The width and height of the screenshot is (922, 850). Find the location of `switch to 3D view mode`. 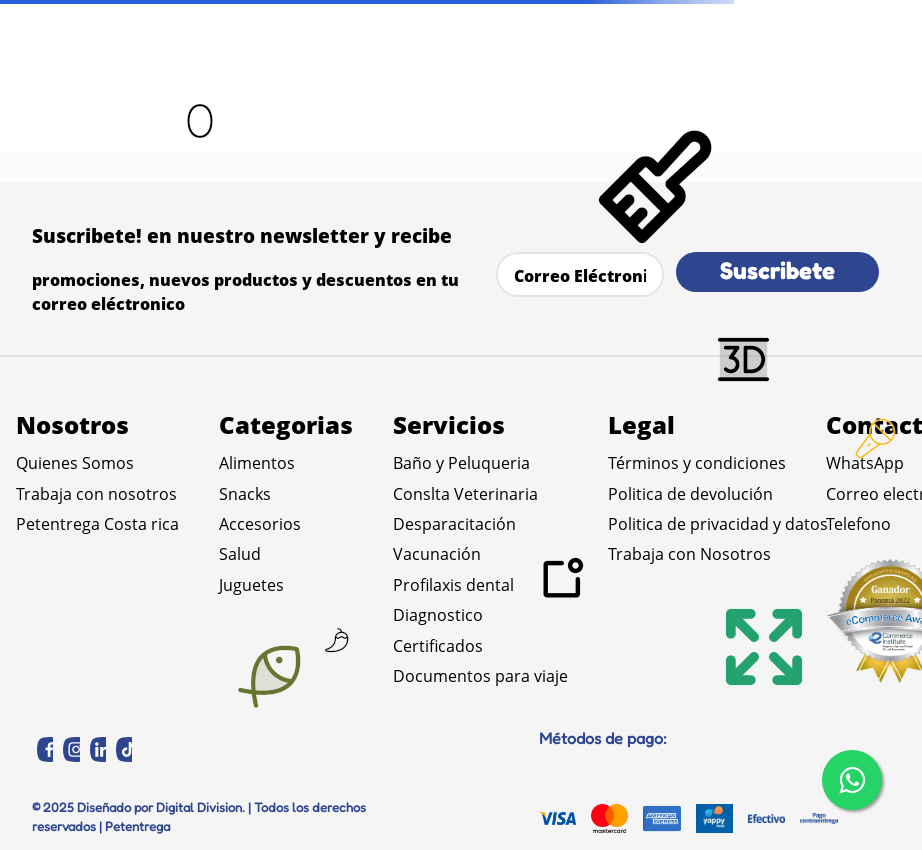

switch to 3D view mode is located at coordinates (743, 359).